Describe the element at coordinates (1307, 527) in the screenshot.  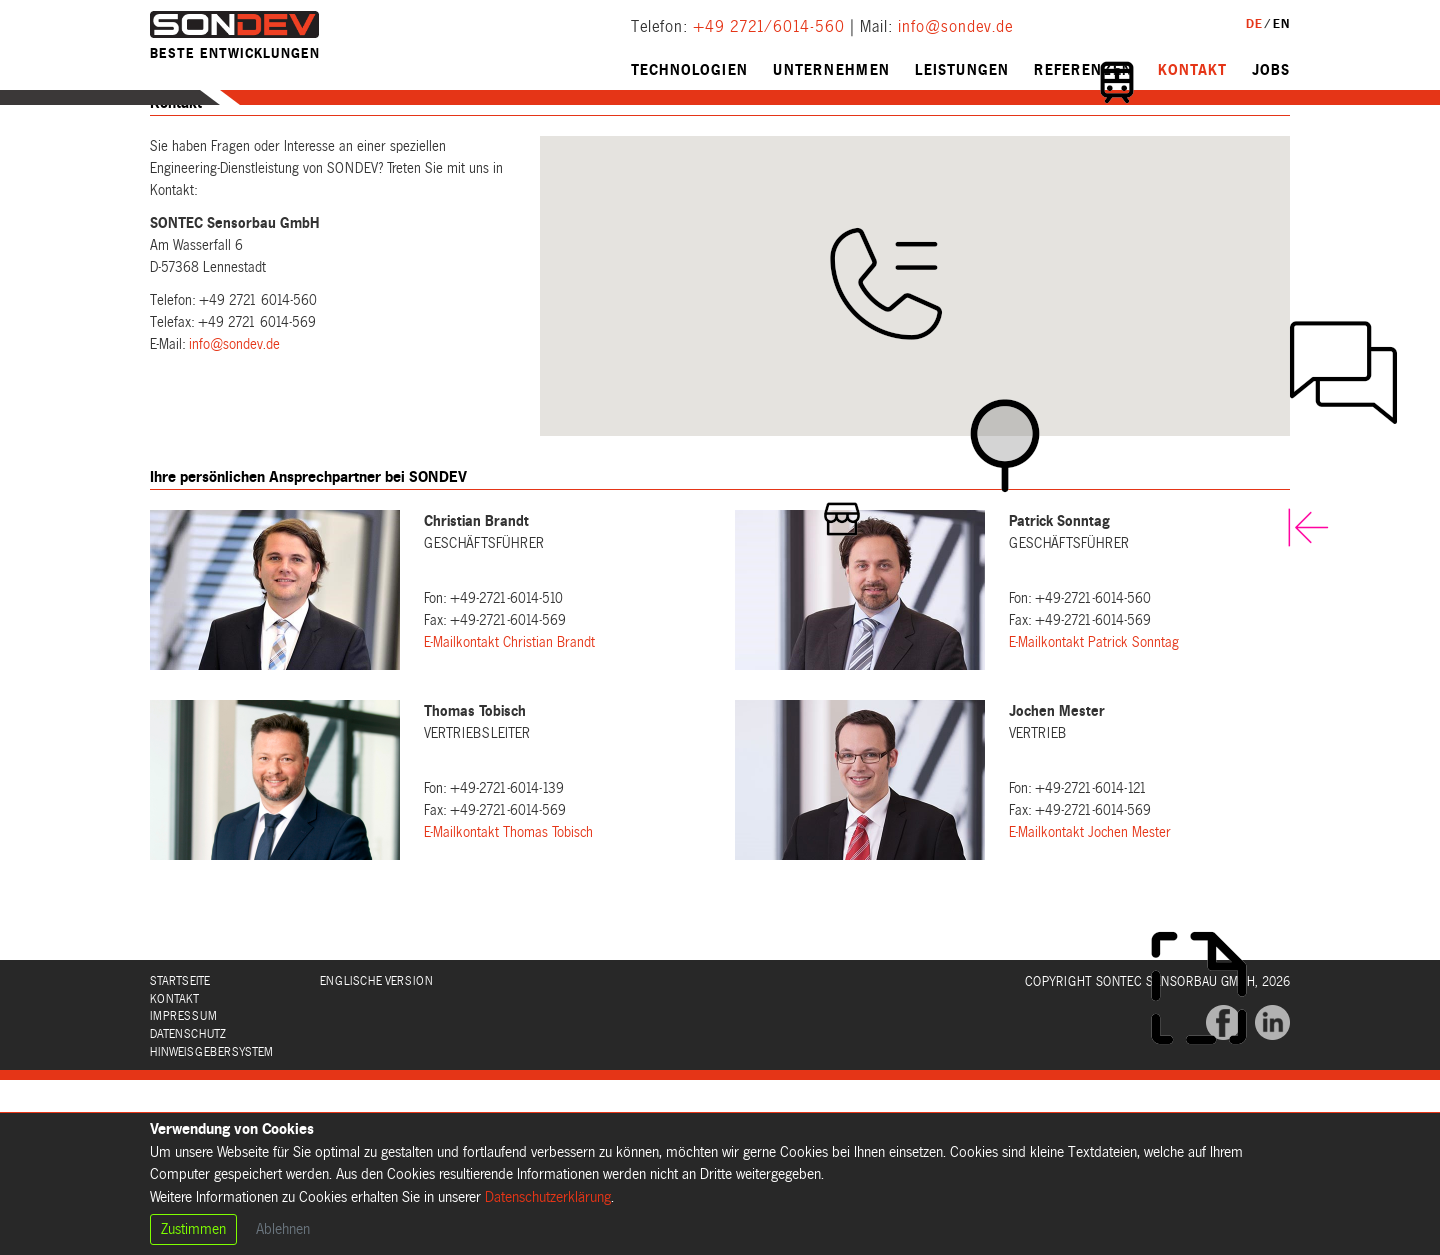
I see `navigate to the beginning or first item` at that location.